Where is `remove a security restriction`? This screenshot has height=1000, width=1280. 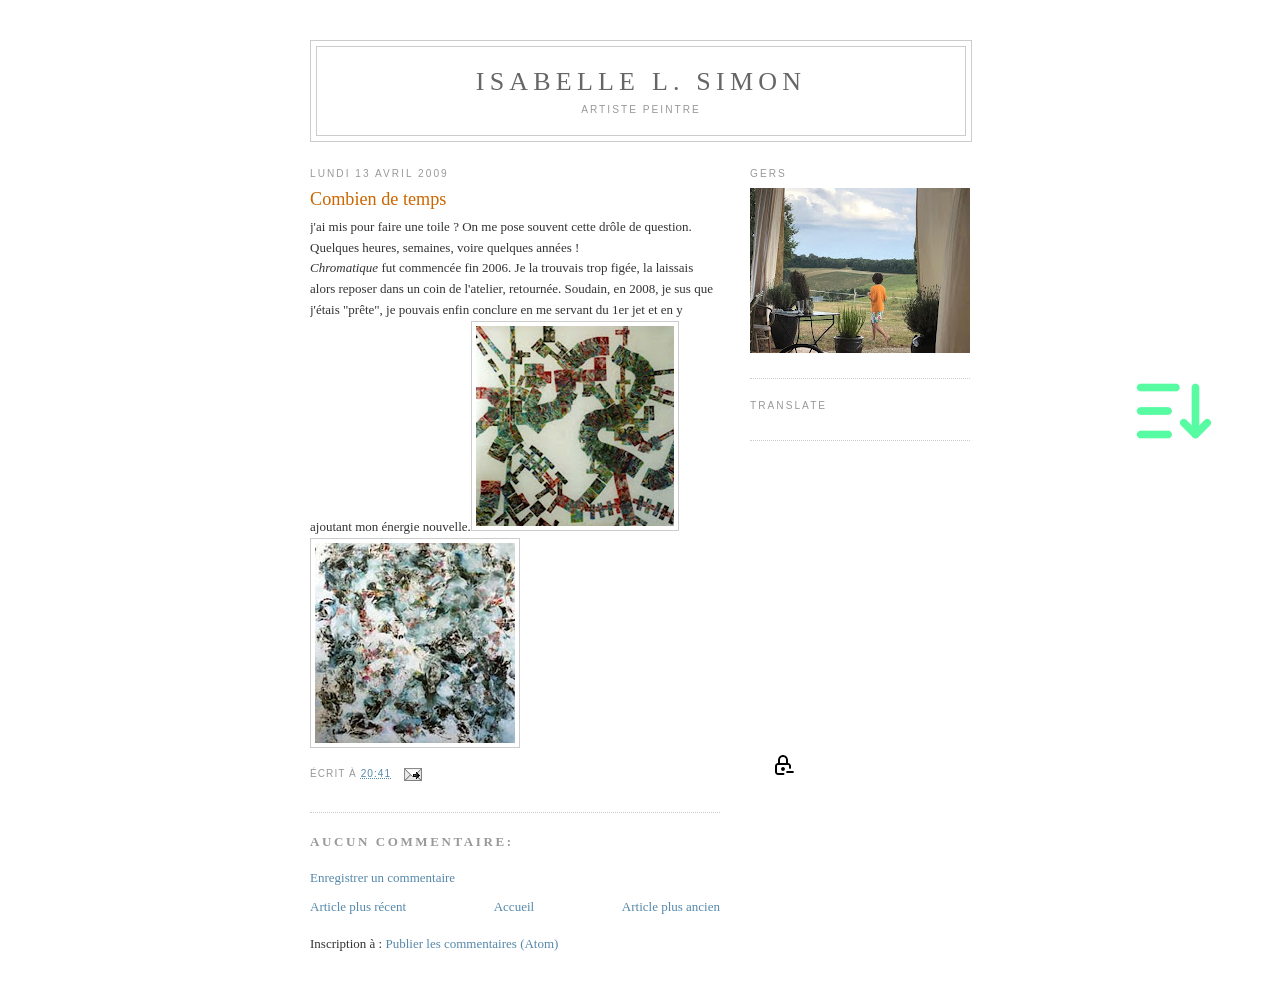 remove a security restriction is located at coordinates (783, 765).